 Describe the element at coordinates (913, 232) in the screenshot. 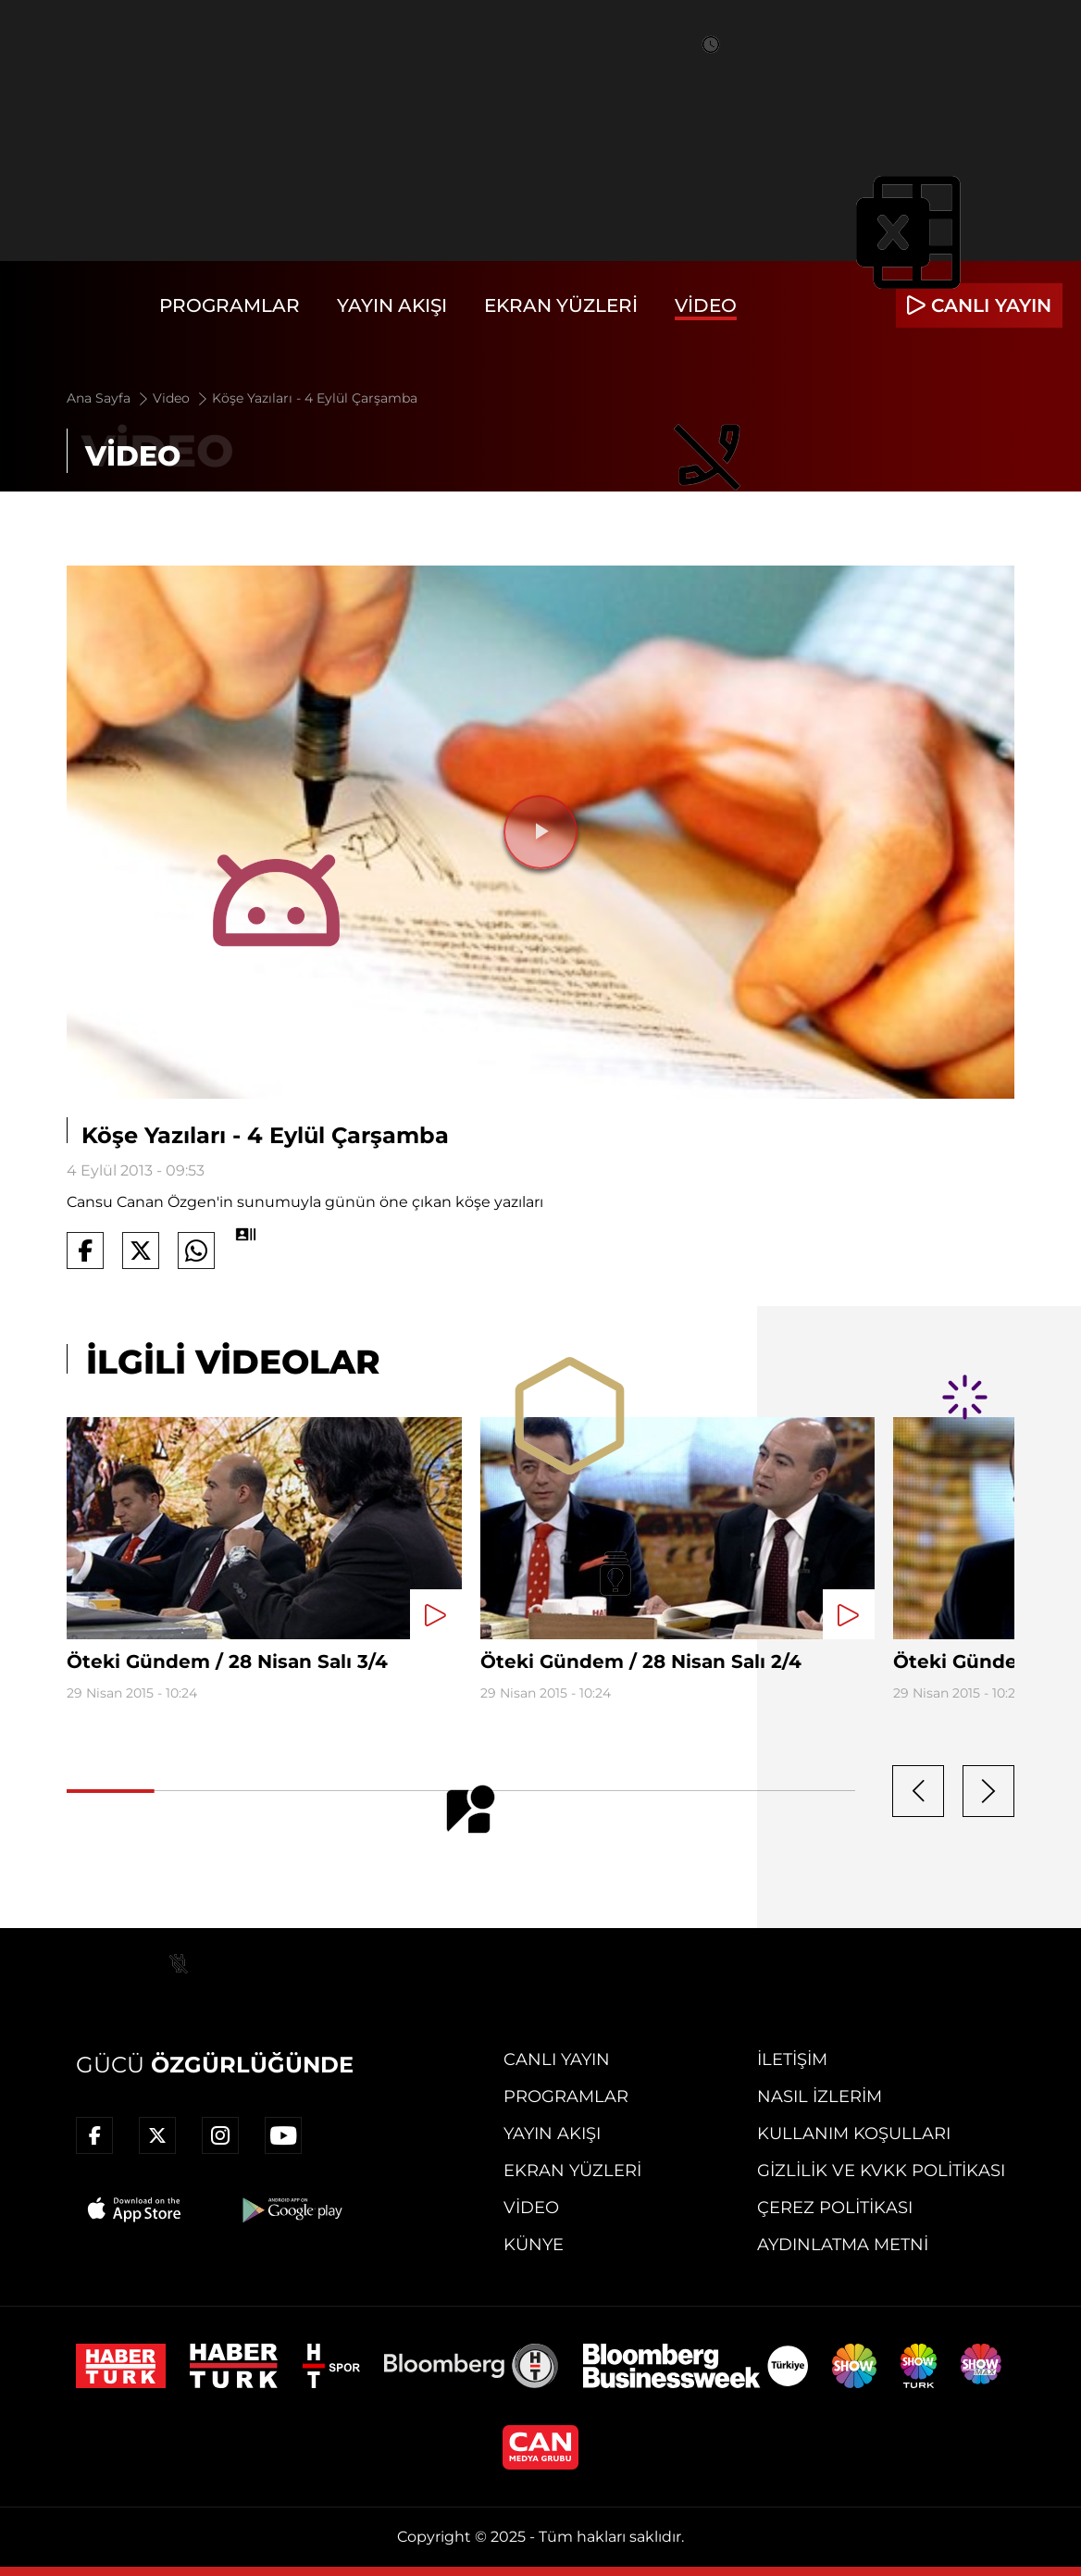

I see `open Microsoft Excel` at that location.